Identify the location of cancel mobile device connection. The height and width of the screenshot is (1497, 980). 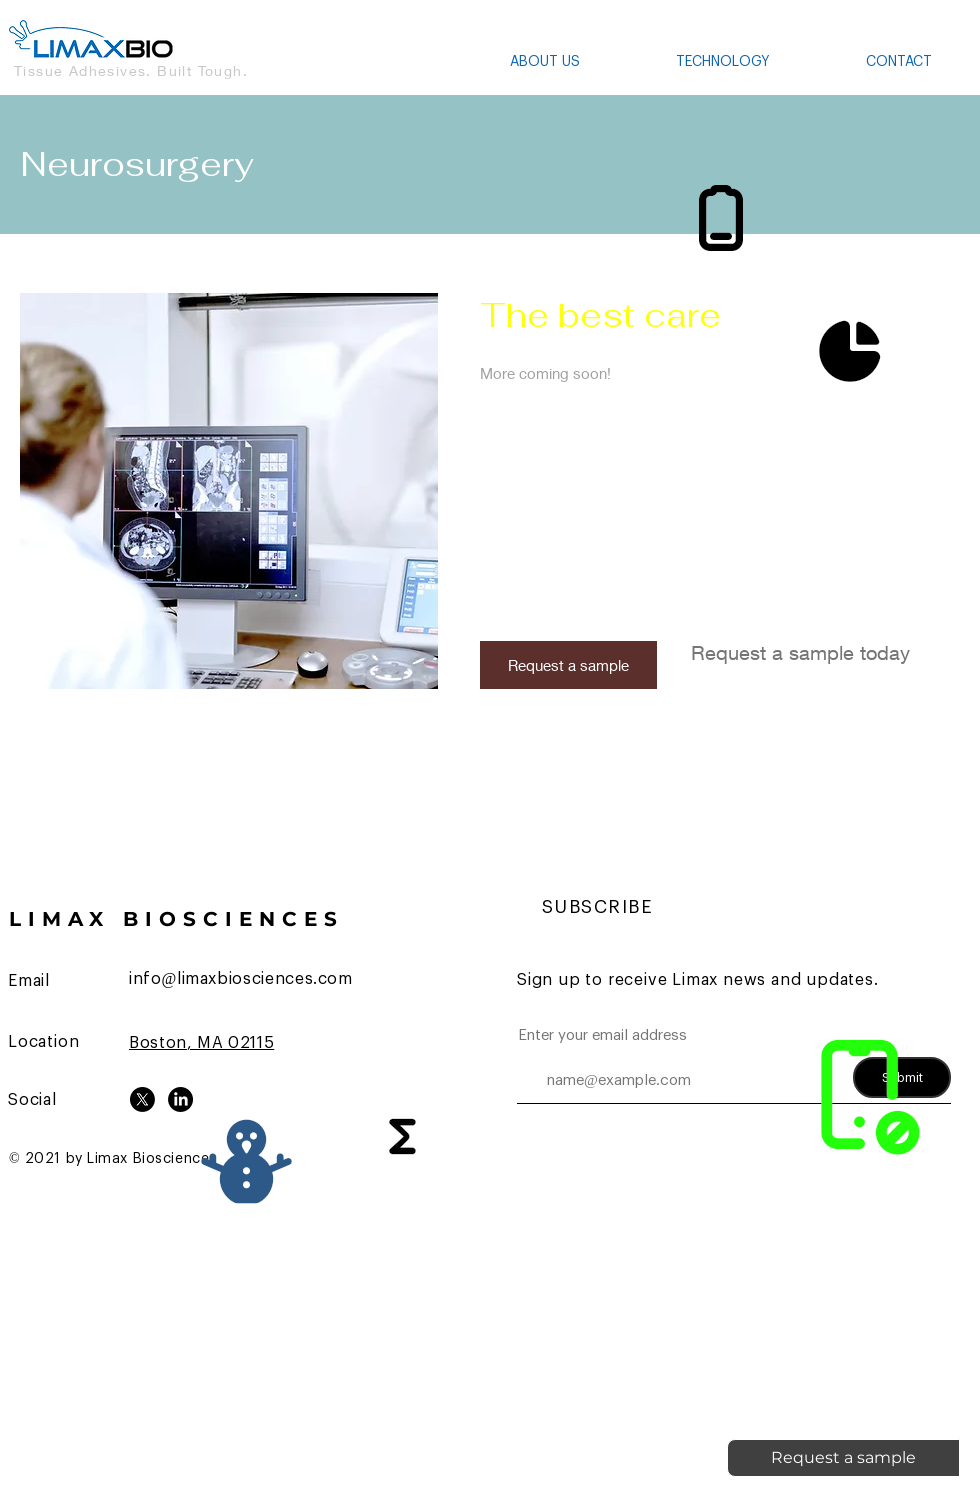
(859, 1094).